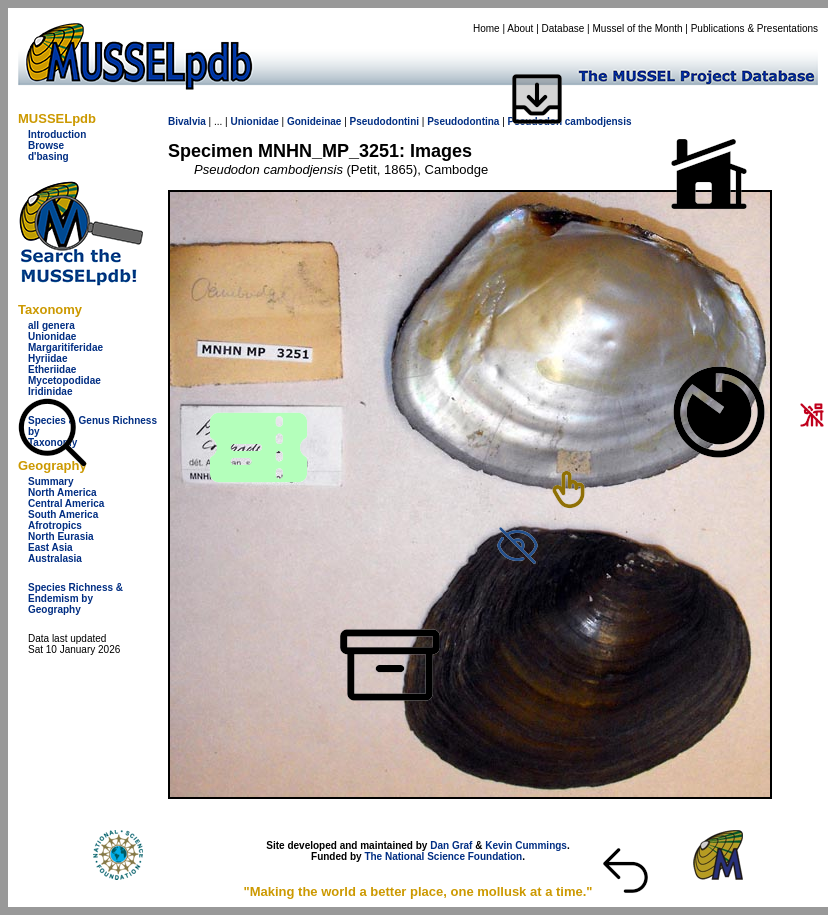 This screenshot has height=915, width=828. Describe the element at coordinates (52, 432) in the screenshot. I see `search for content` at that location.